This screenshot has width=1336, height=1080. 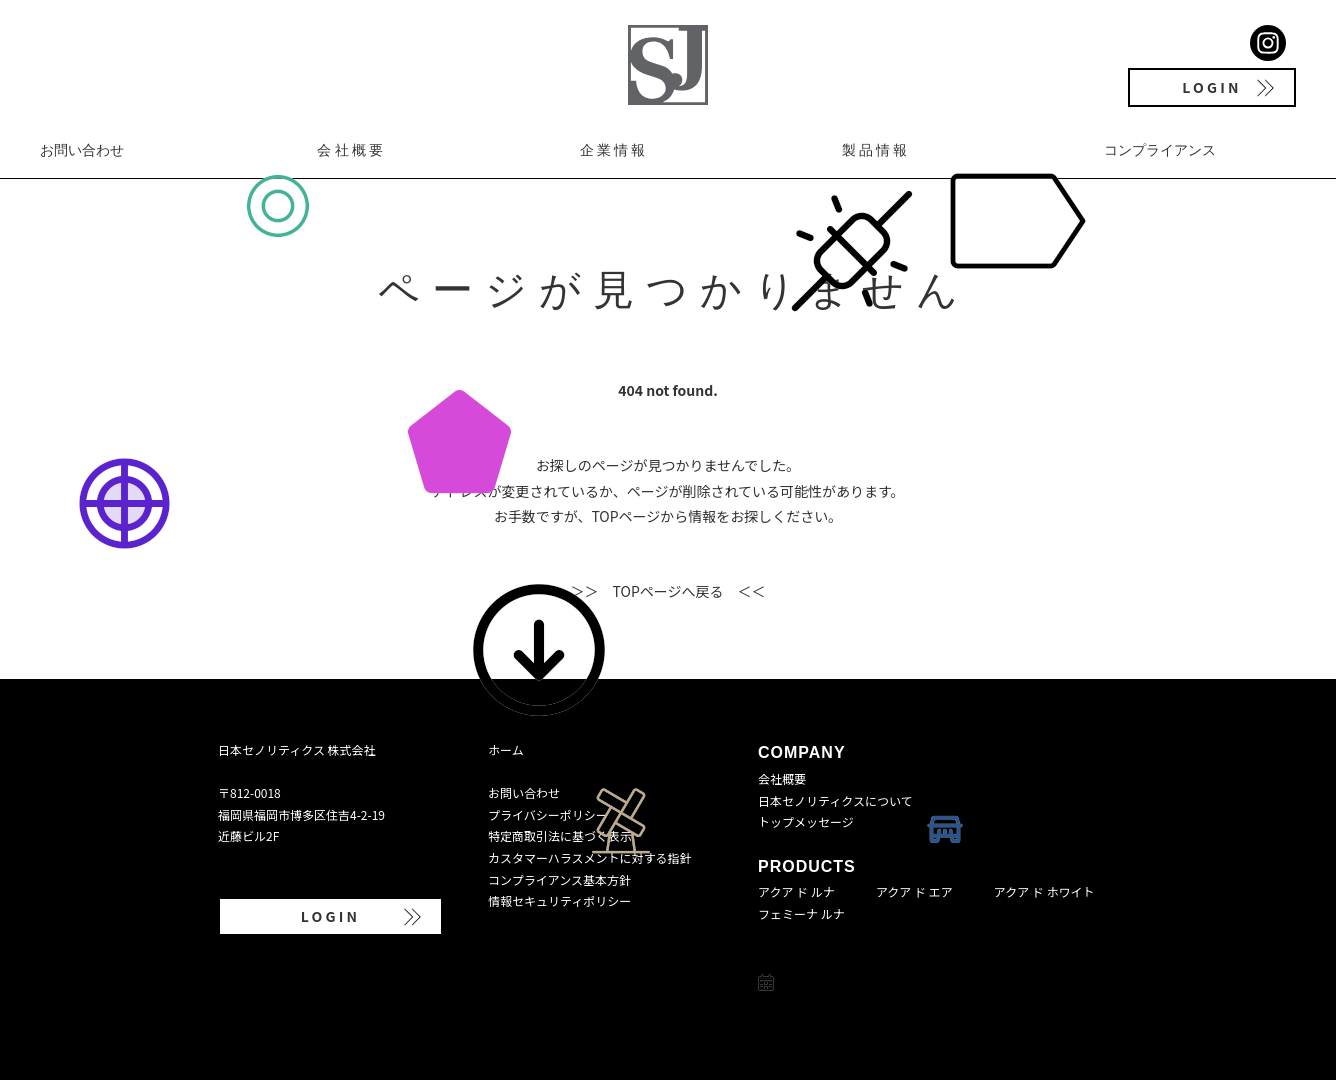 What do you see at coordinates (124, 503) in the screenshot?
I see `view polar chart or radar graph data` at bounding box center [124, 503].